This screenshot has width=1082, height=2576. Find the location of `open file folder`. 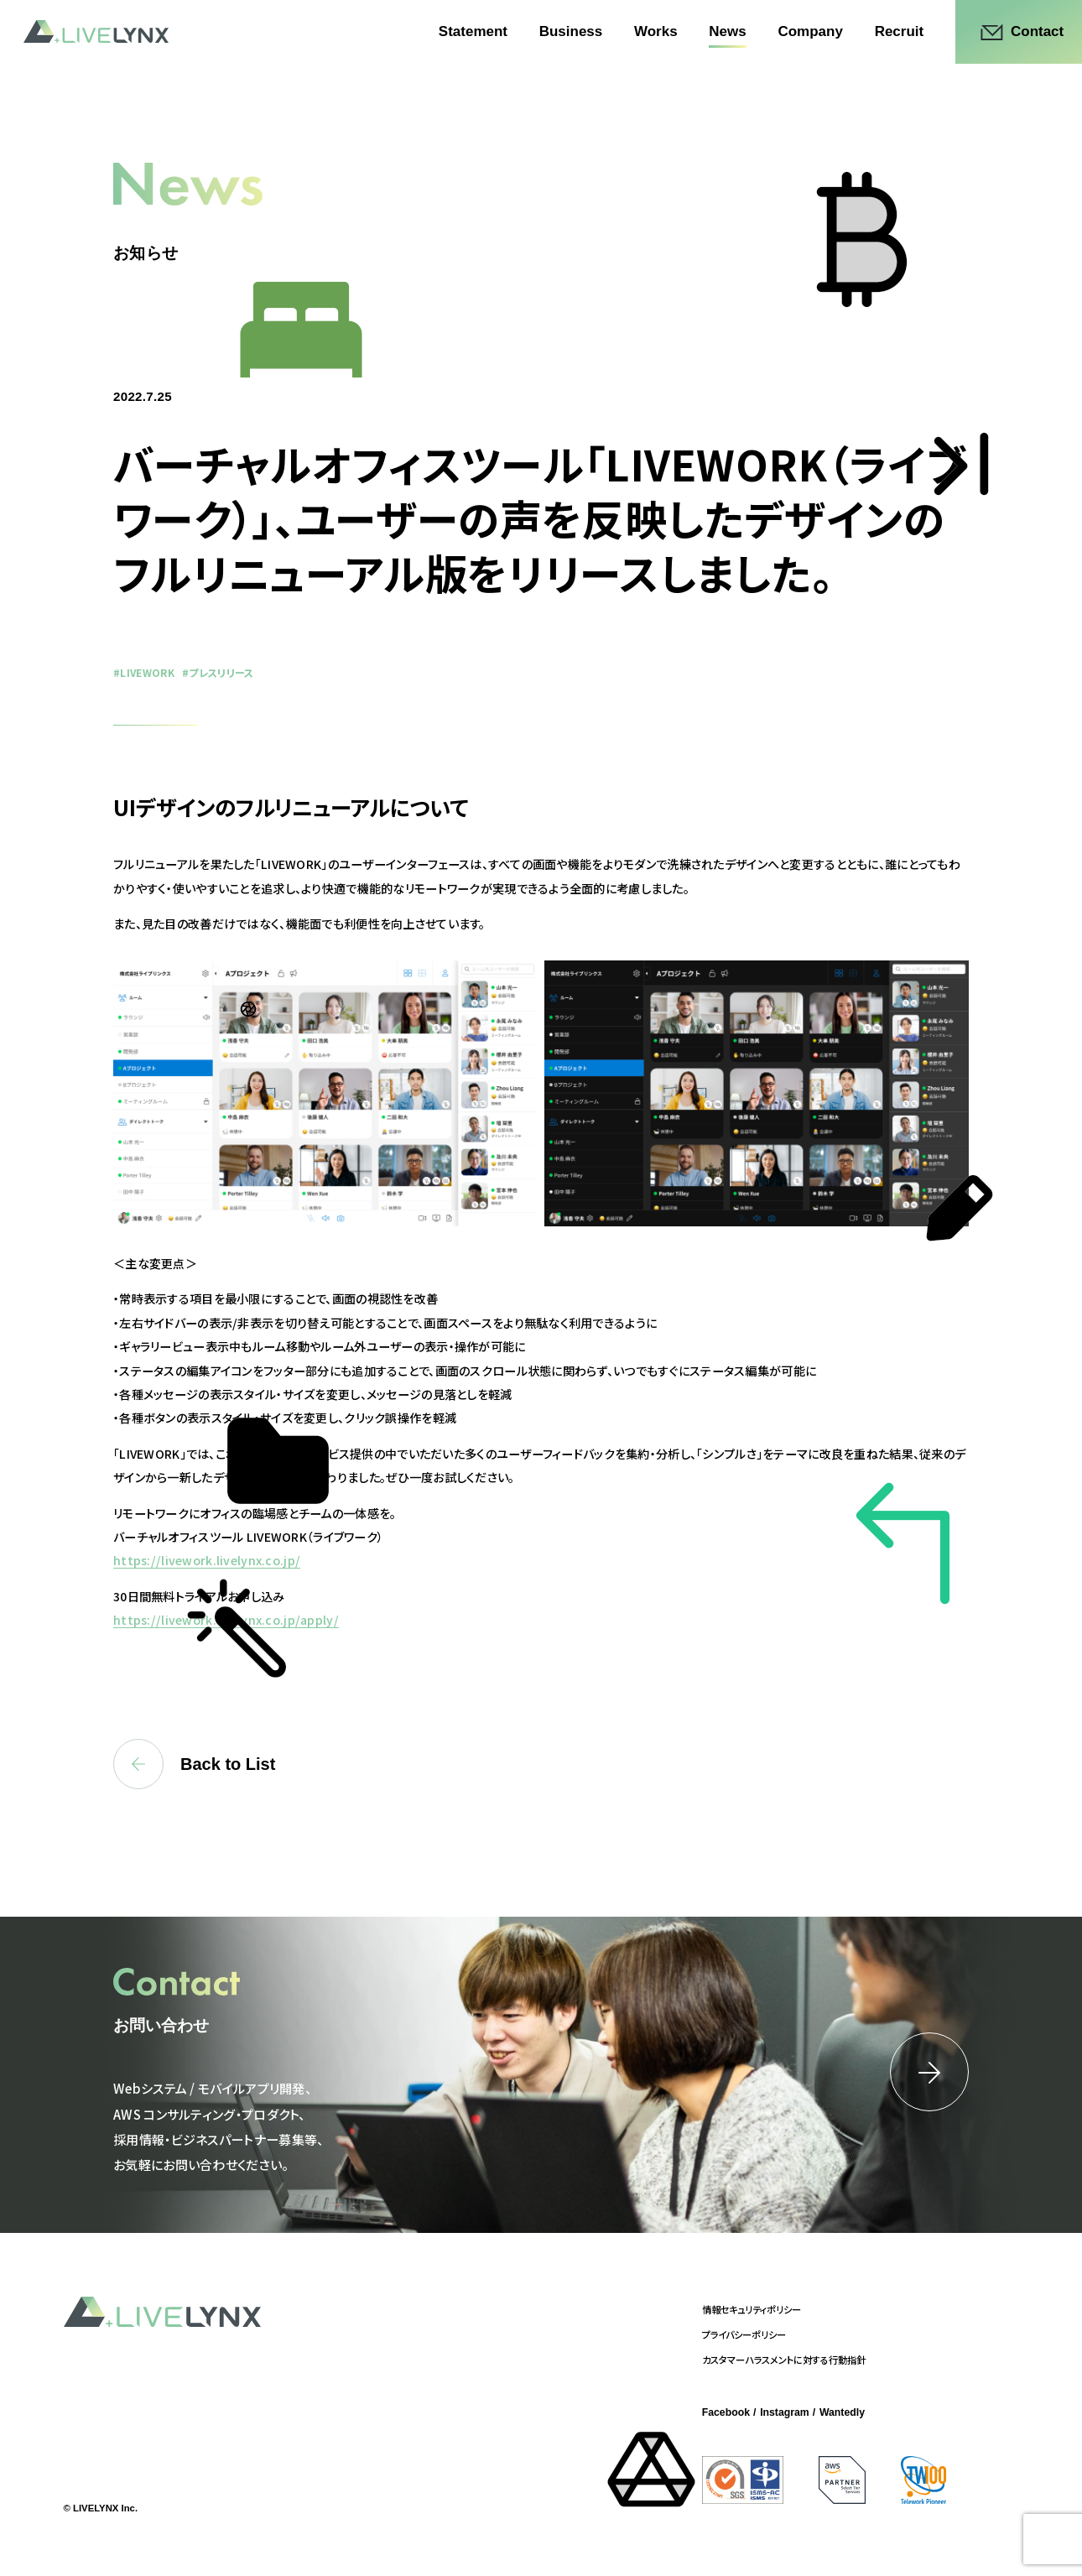

open file folder is located at coordinates (278, 1460).